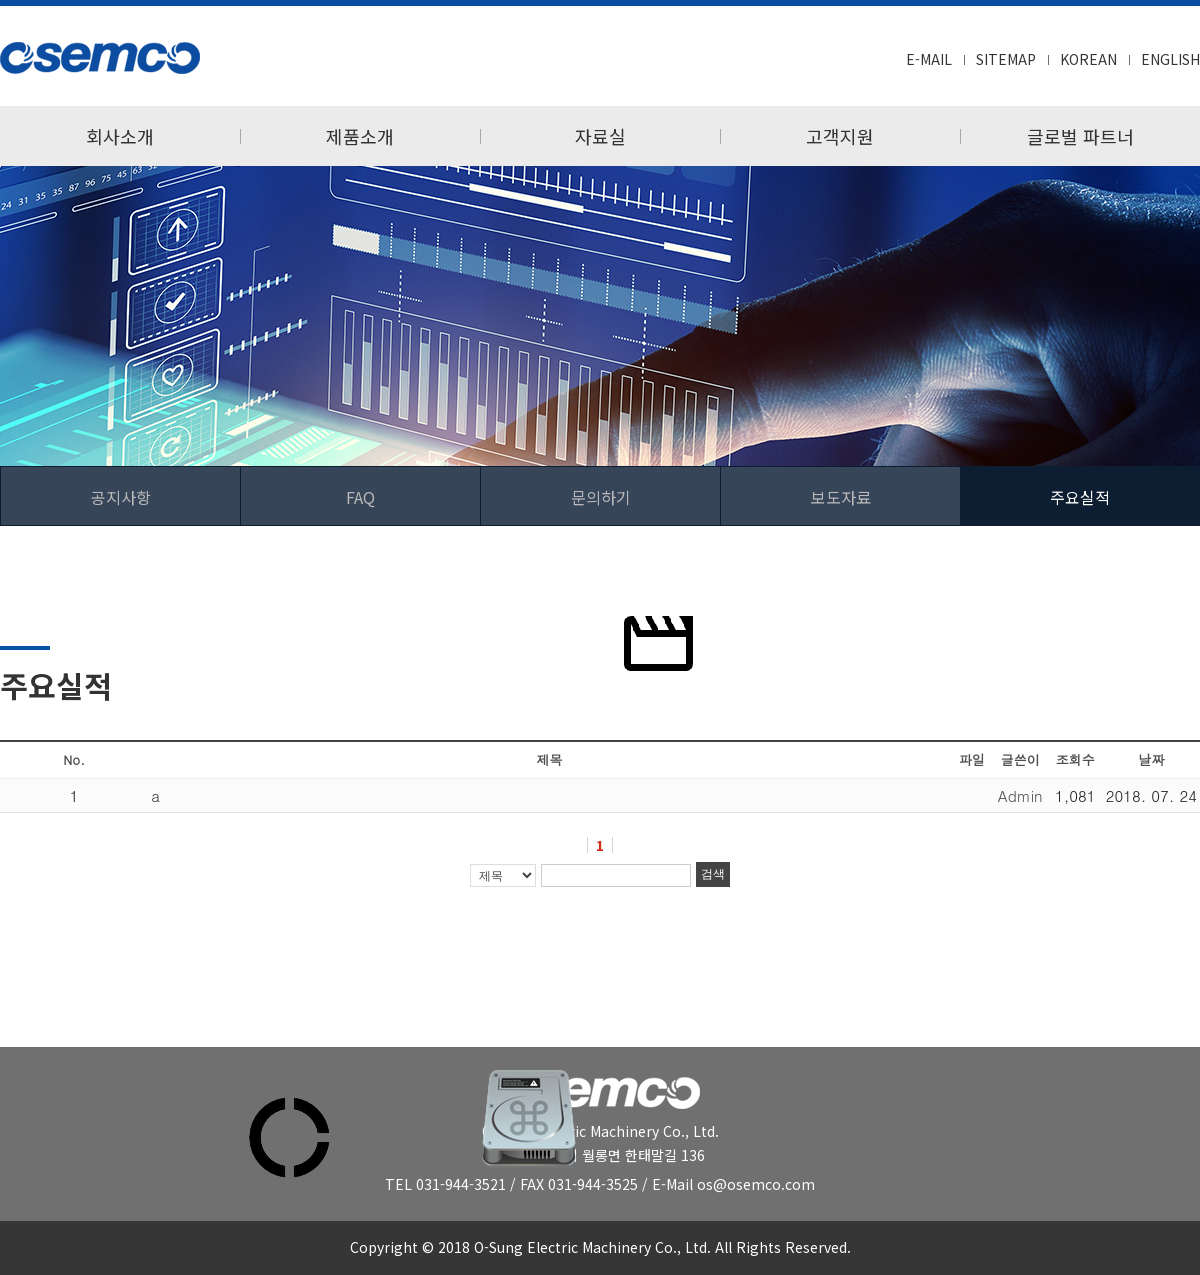  I want to click on view progress or completion status, so click(289, 1137).